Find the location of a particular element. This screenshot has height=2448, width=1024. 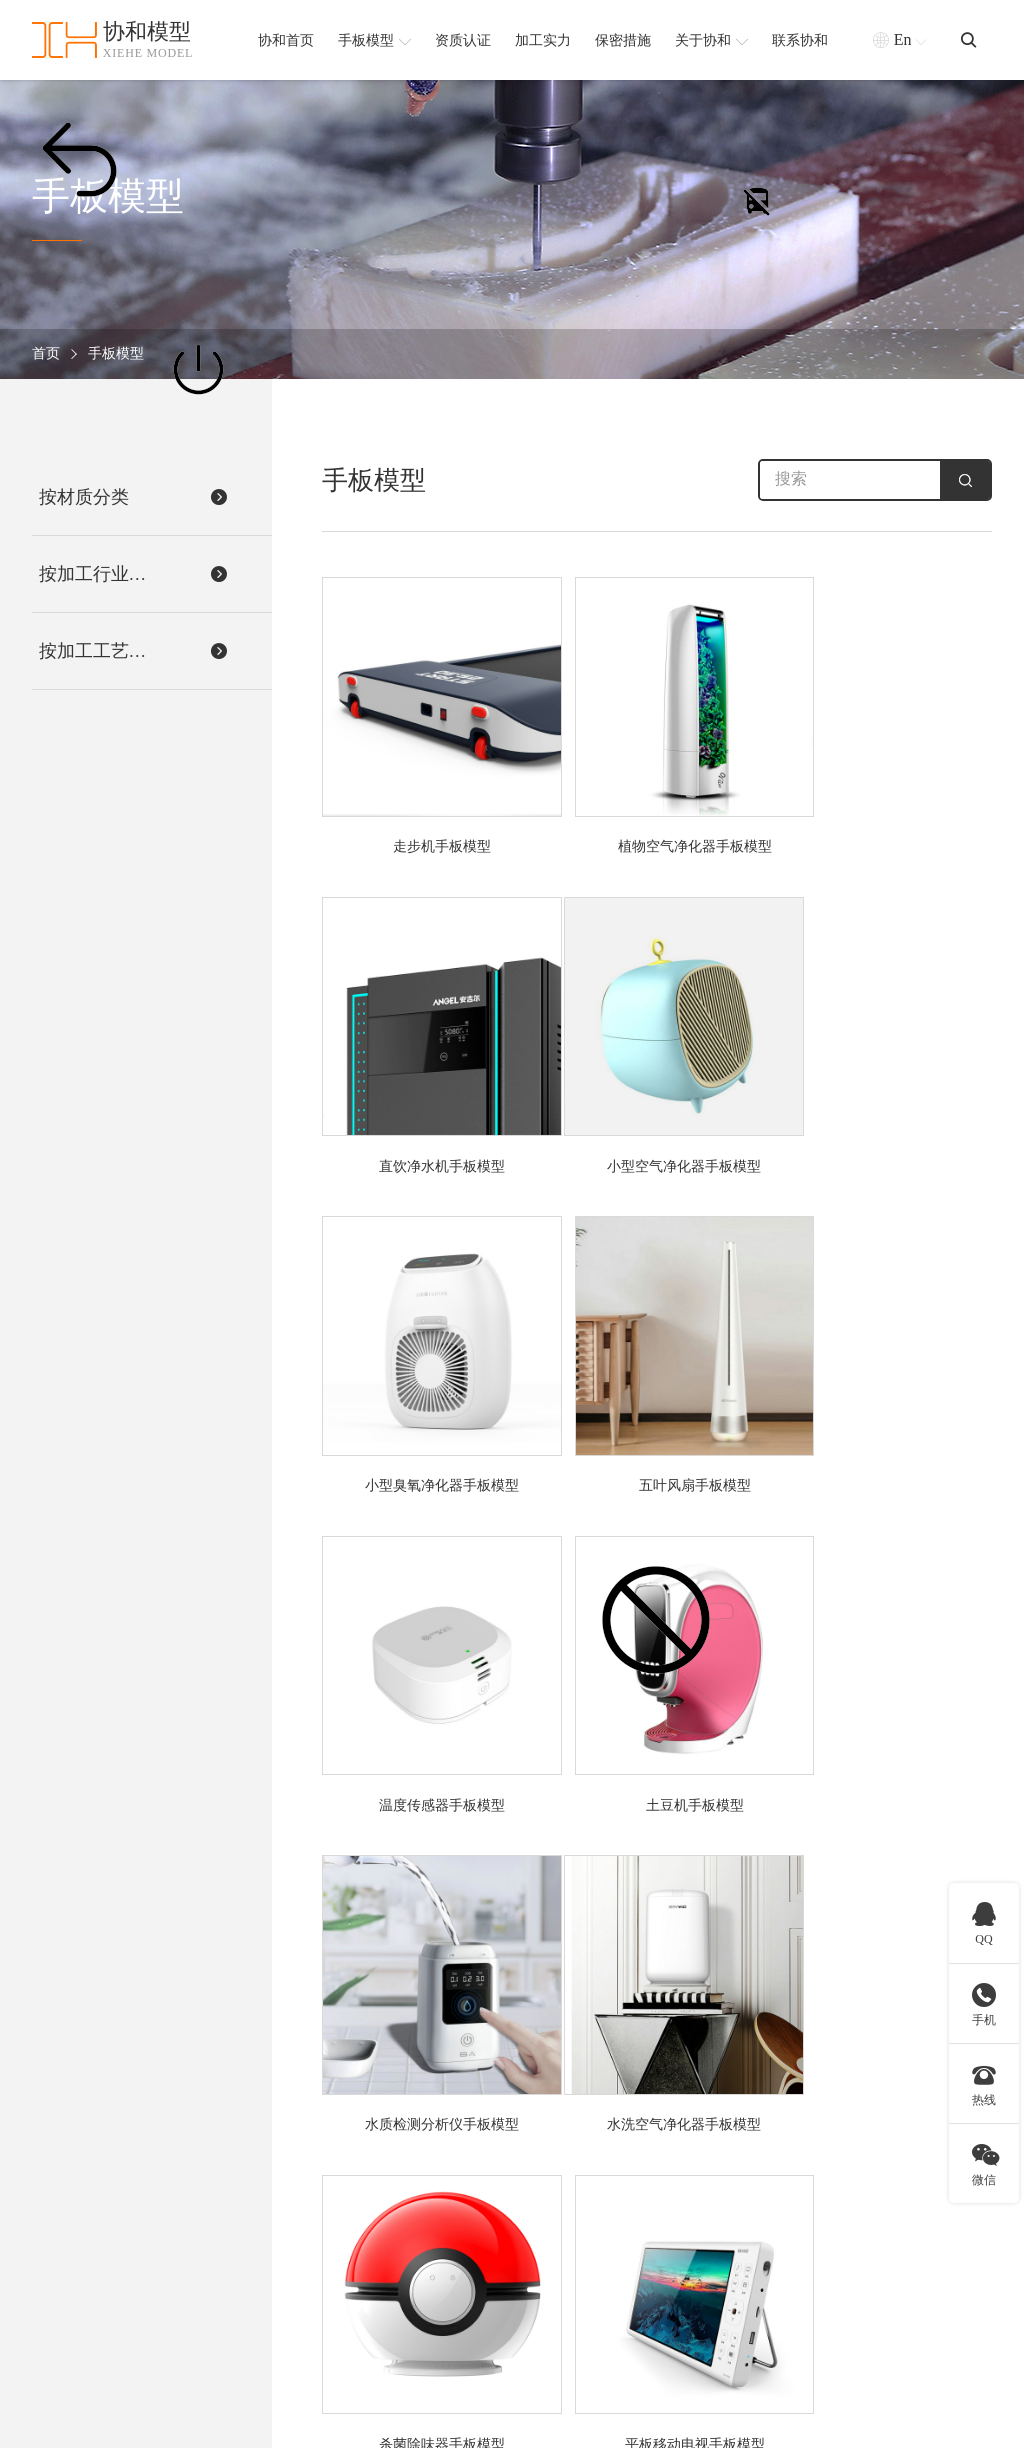

undo the last action is located at coordinates (79, 159).